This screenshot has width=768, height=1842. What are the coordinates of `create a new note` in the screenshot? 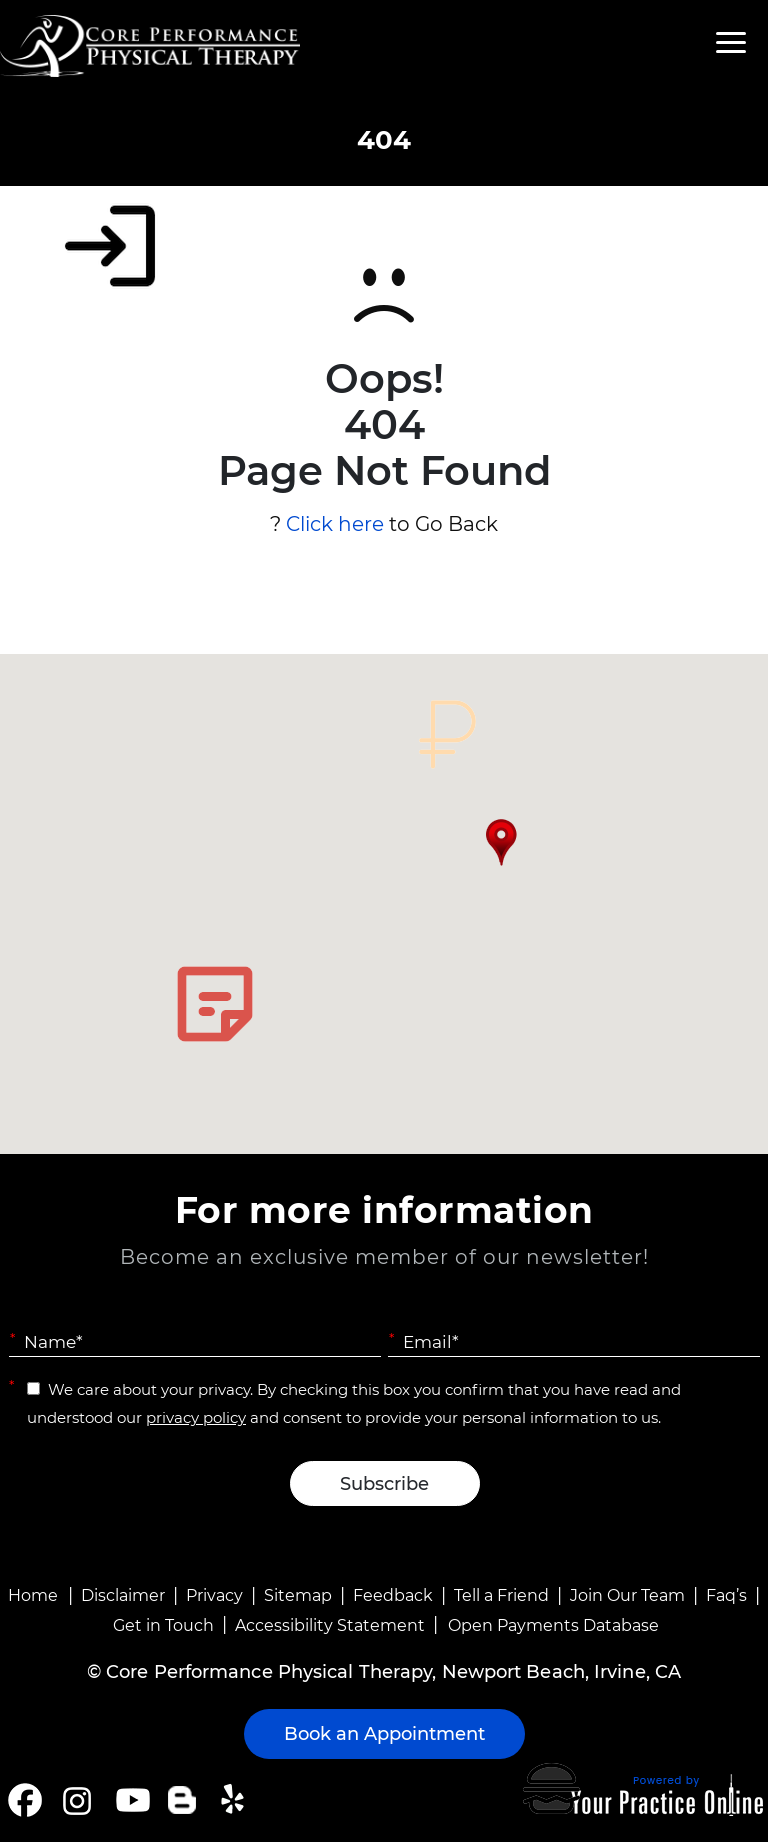 It's located at (215, 1004).